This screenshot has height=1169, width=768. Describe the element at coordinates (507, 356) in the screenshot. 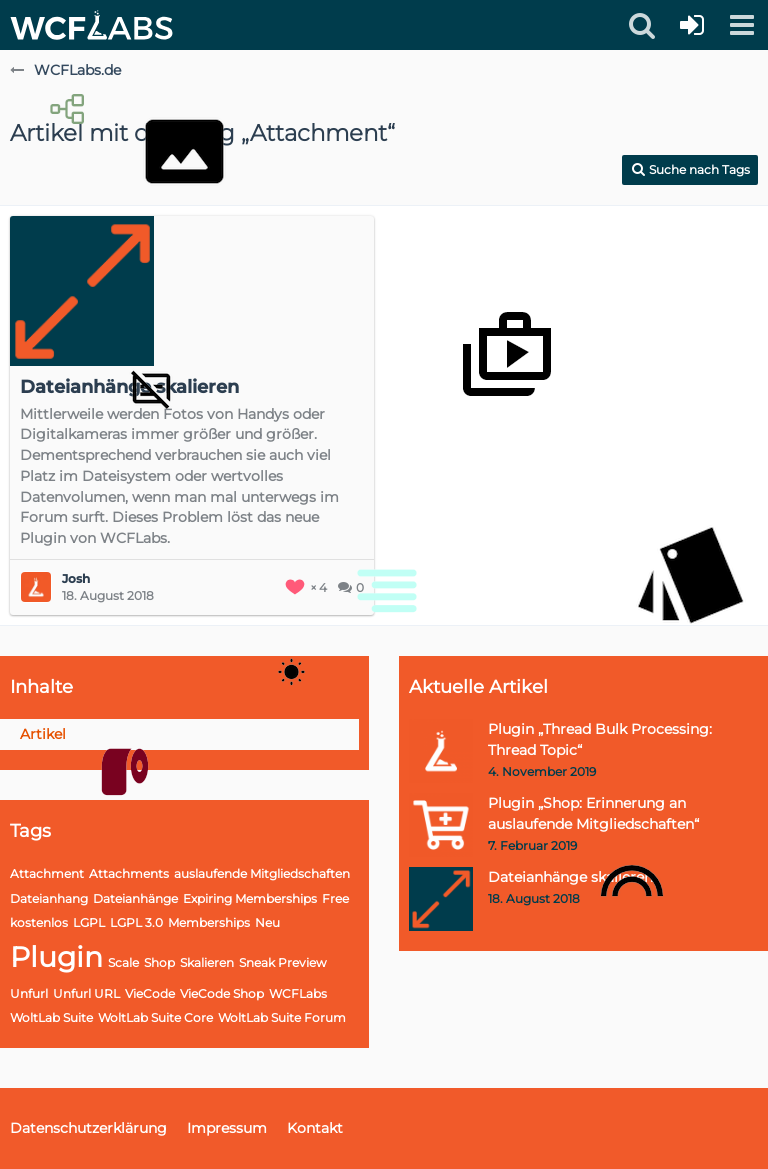

I see `view purchased media or content` at that location.